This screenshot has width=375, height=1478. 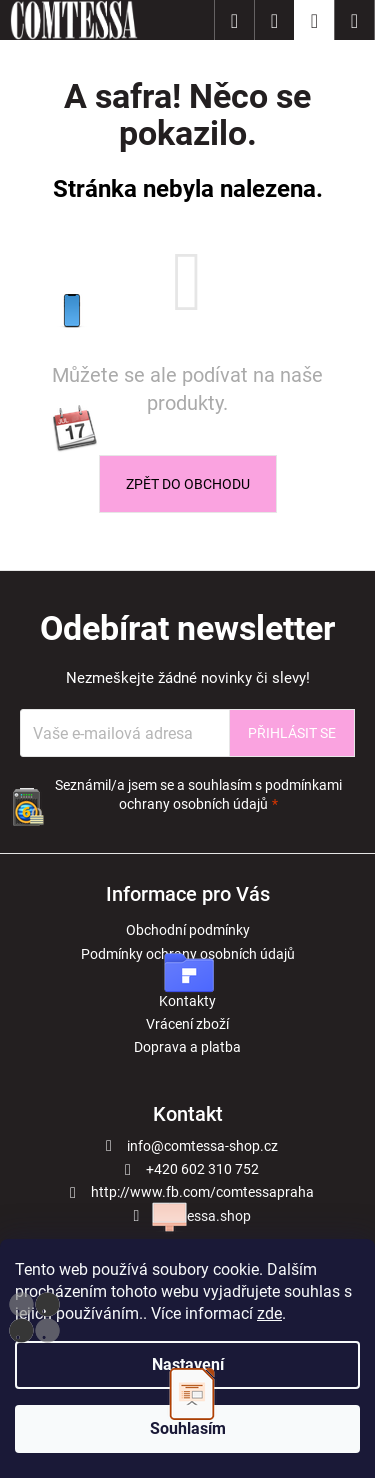 I want to click on open wondershare pdfreader documents folder, so click(x=189, y=974).